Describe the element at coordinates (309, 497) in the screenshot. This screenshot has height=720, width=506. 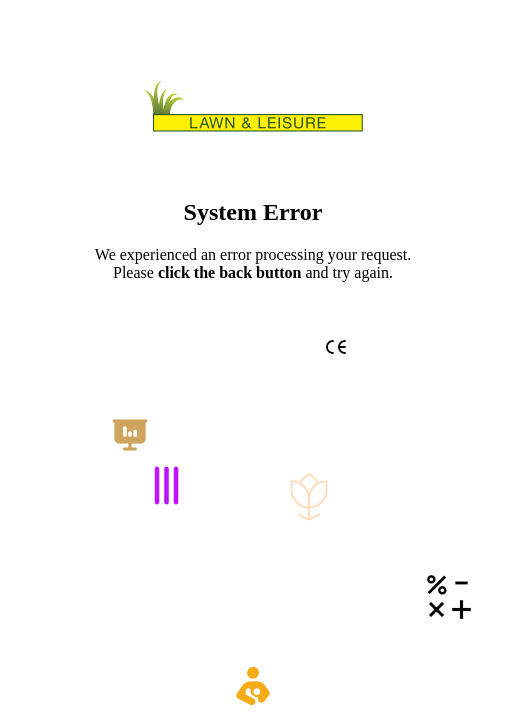
I see `view garden or plant-related content` at that location.